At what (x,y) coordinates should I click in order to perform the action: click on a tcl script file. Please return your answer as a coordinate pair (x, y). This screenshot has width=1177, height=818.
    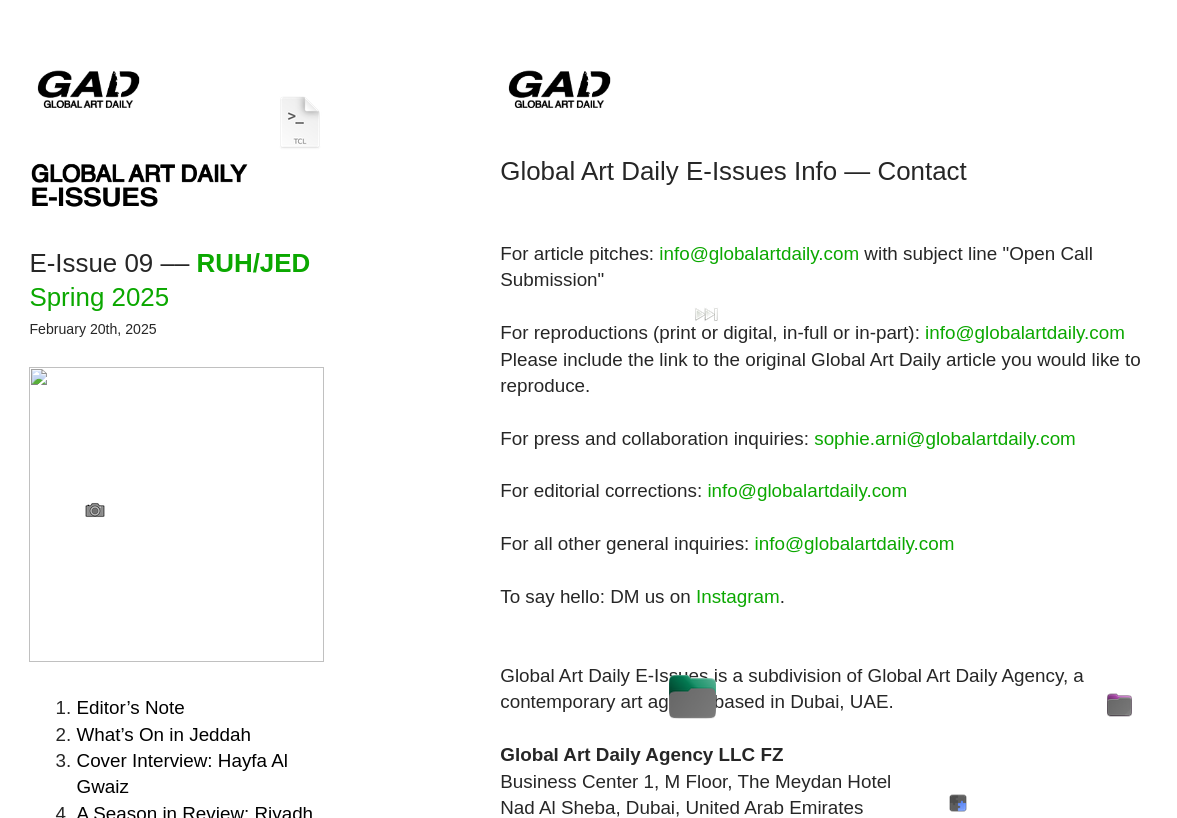
    Looking at the image, I should click on (300, 123).